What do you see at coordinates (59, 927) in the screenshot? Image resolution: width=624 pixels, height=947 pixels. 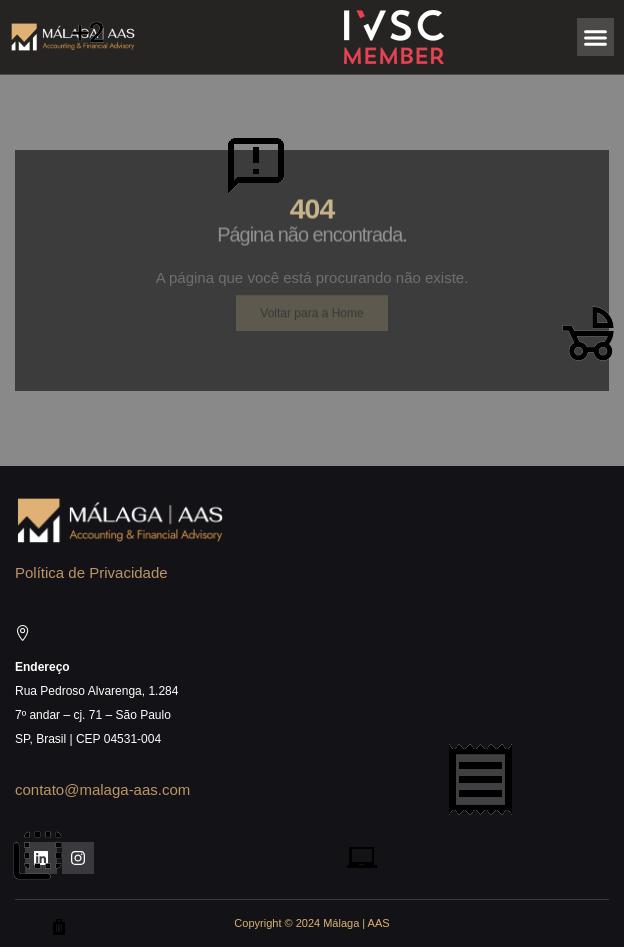 I see `access travel or trip information` at bounding box center [59, 927].